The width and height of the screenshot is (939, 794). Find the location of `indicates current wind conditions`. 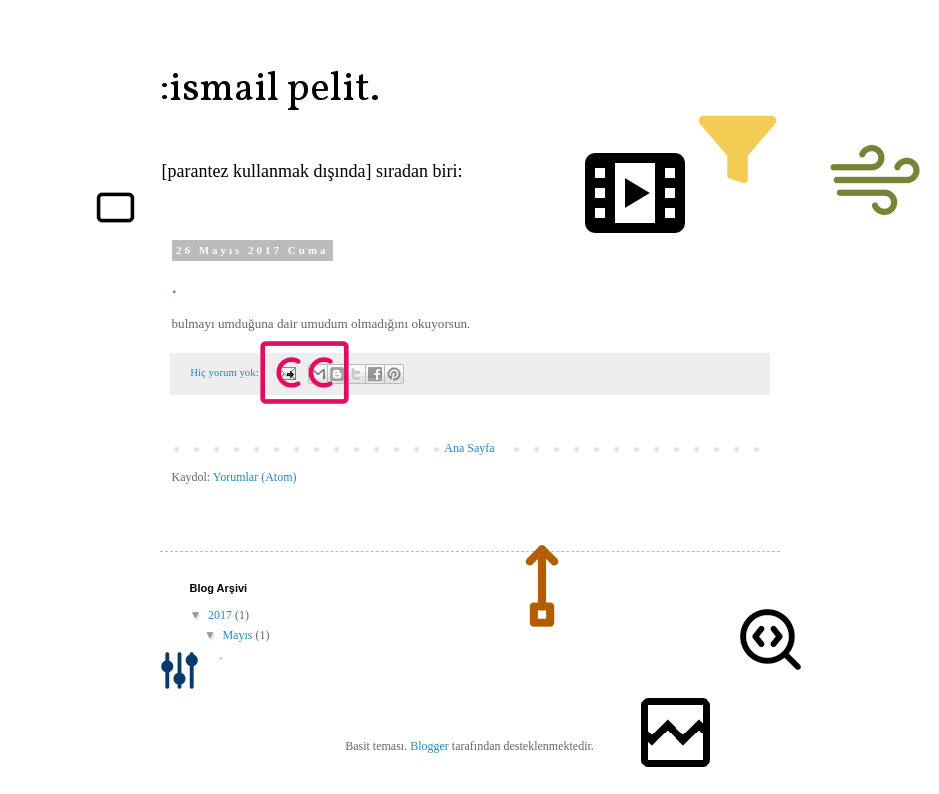

indicates current wind conditions is located at coordinates (875, 180).